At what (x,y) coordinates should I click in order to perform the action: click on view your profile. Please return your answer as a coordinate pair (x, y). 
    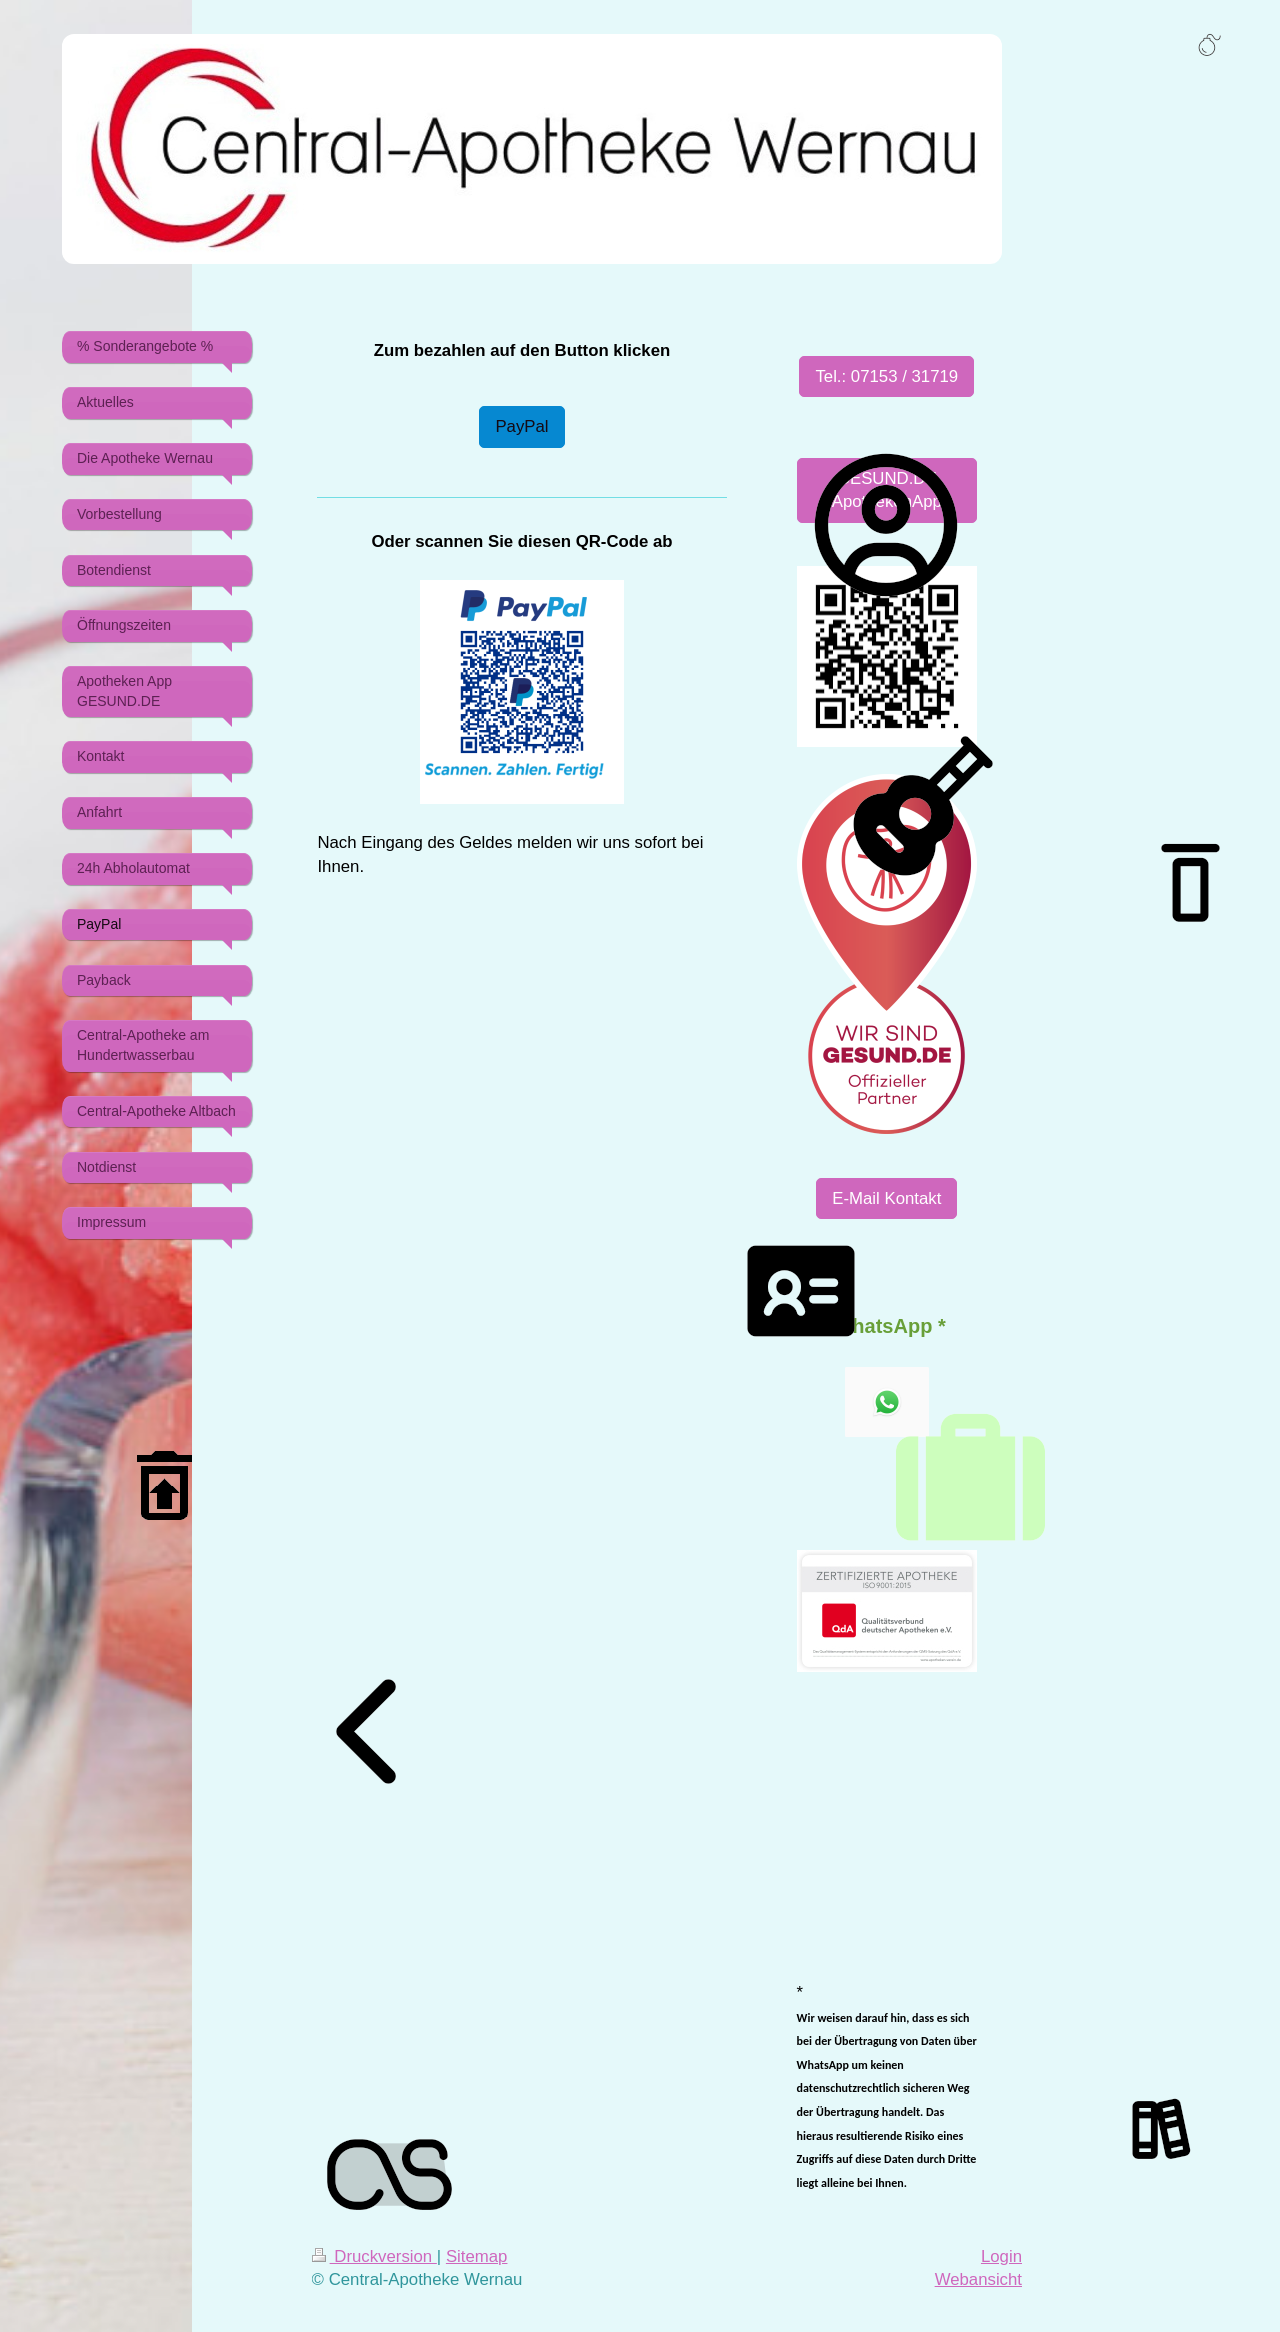
    Looking at the image, I should click on (886, 525).